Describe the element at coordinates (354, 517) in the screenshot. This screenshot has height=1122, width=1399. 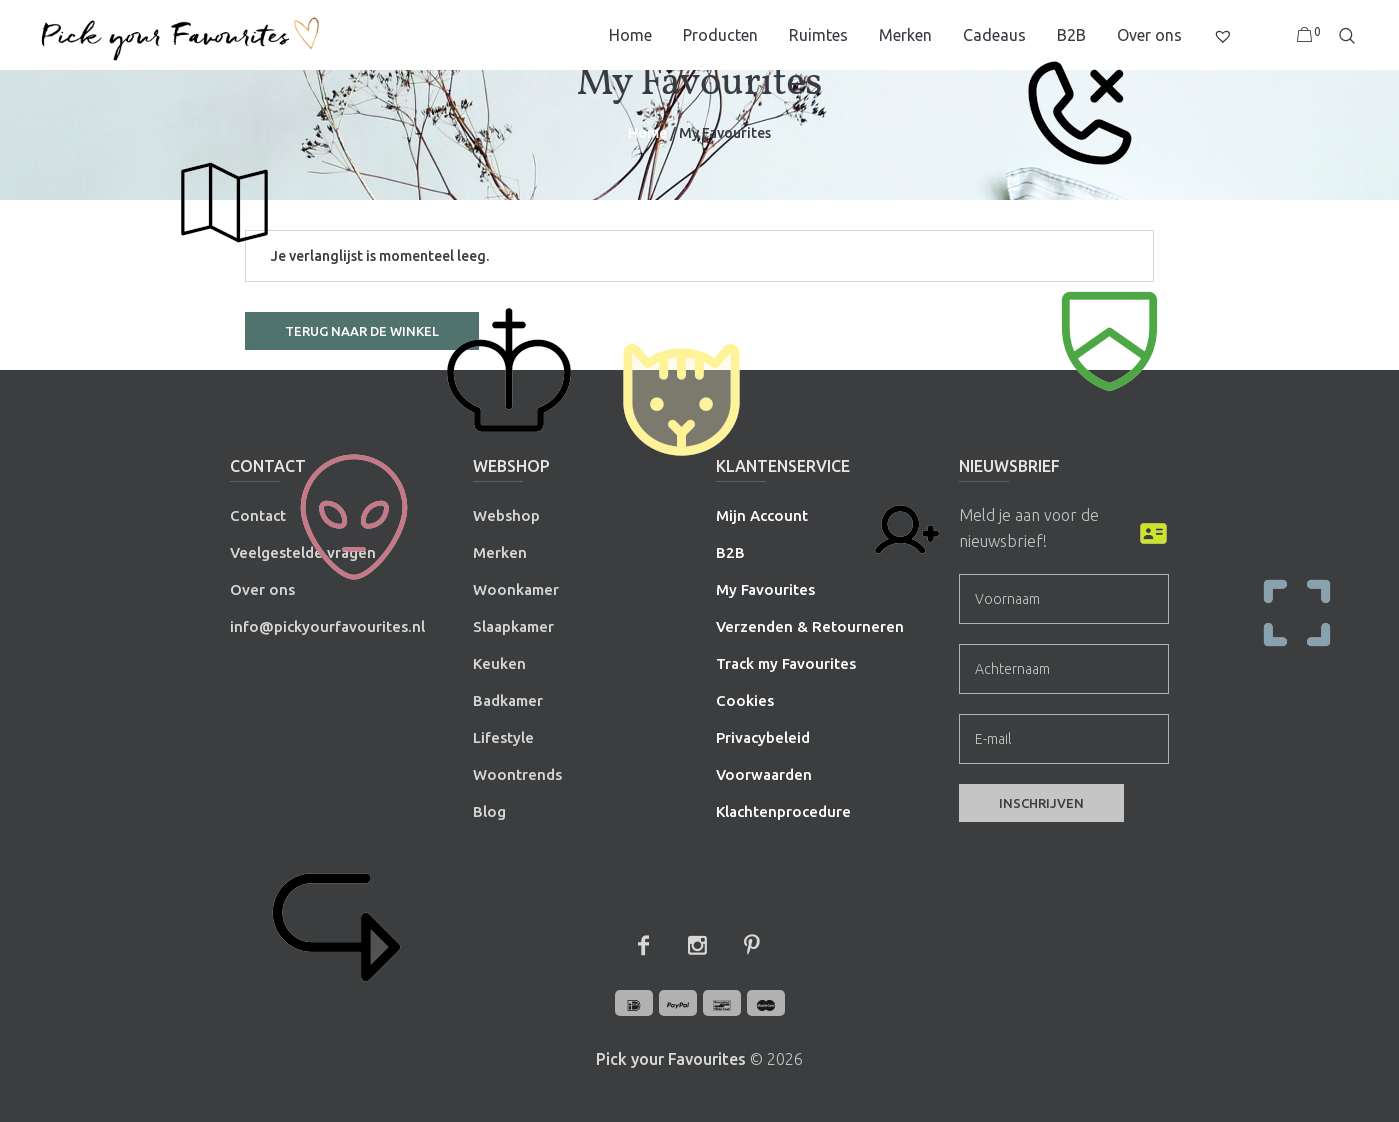
I see `indicates sci-fi or extraterrestrial content` at that location.